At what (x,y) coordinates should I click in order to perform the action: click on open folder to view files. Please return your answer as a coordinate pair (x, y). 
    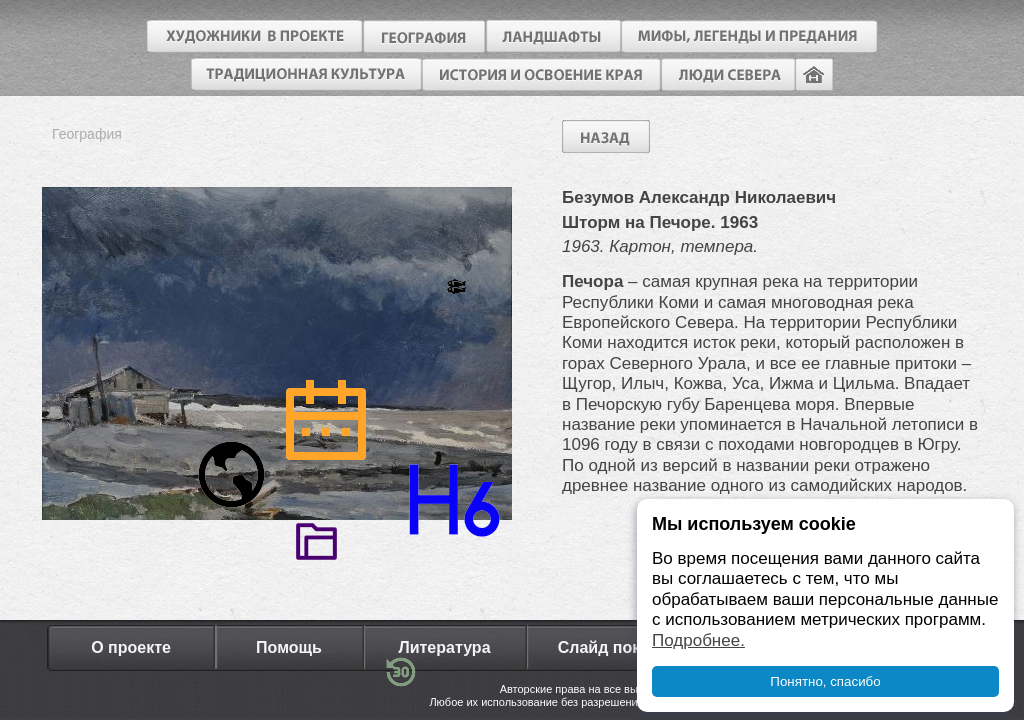
    Looking at the image, I should click on (316, 541).